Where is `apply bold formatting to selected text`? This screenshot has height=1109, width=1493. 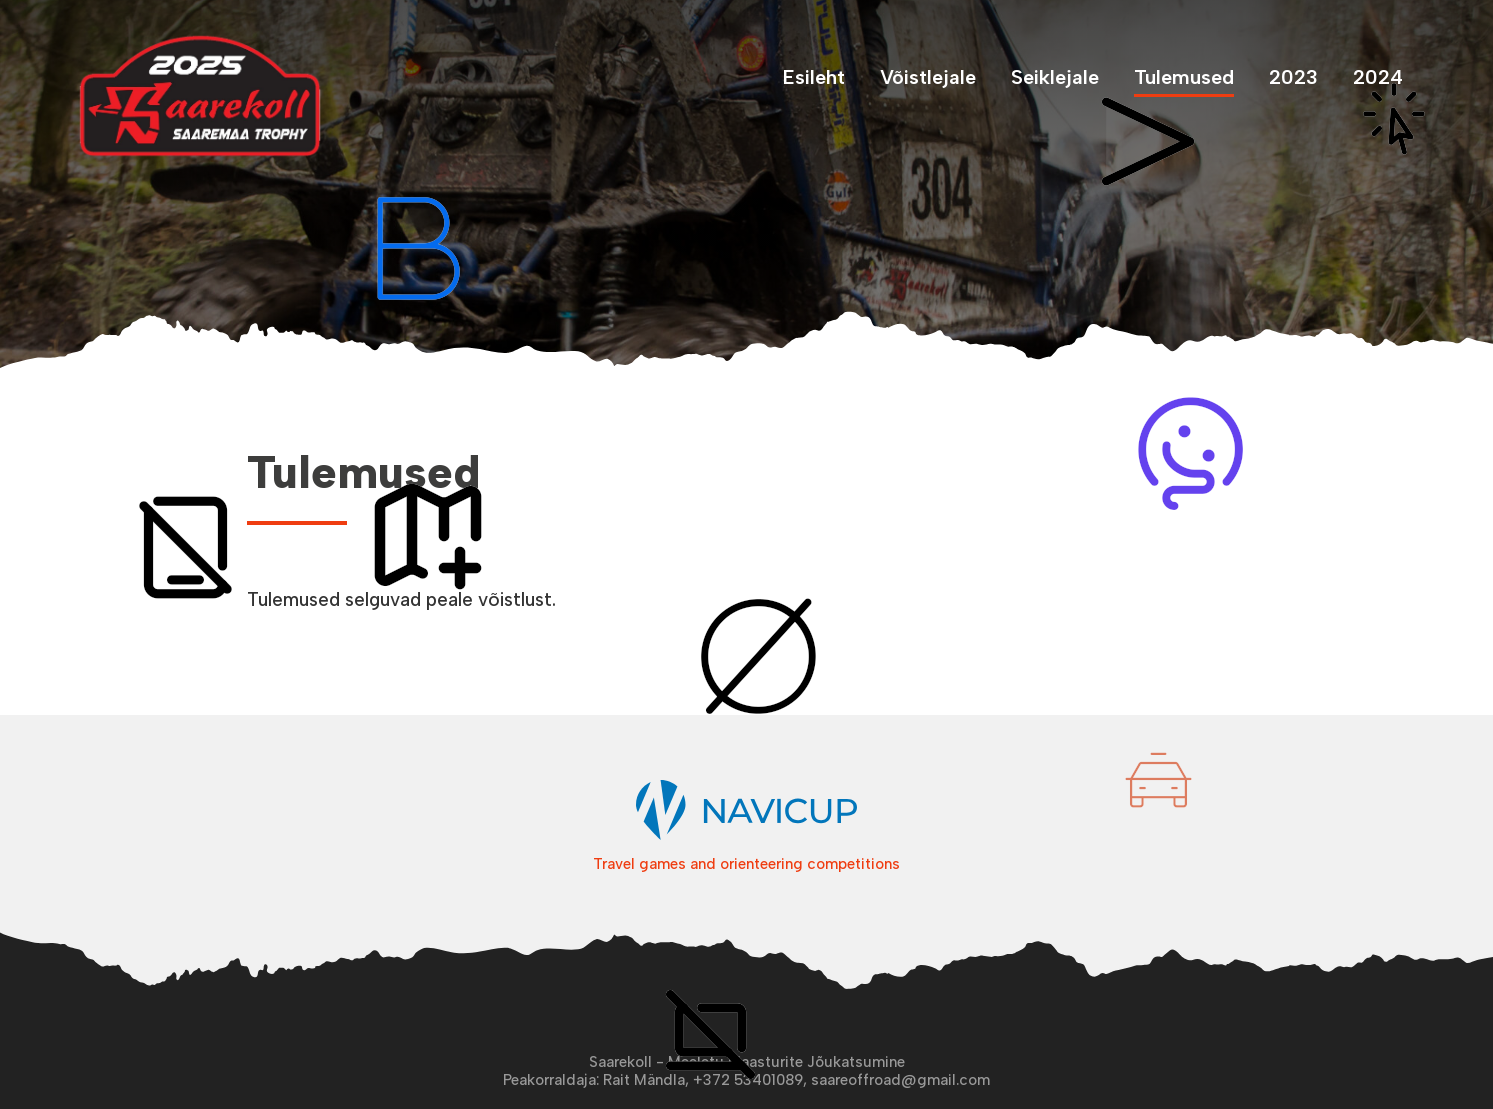
apply bold formatting to selected text is located at coordinates (411, 251).